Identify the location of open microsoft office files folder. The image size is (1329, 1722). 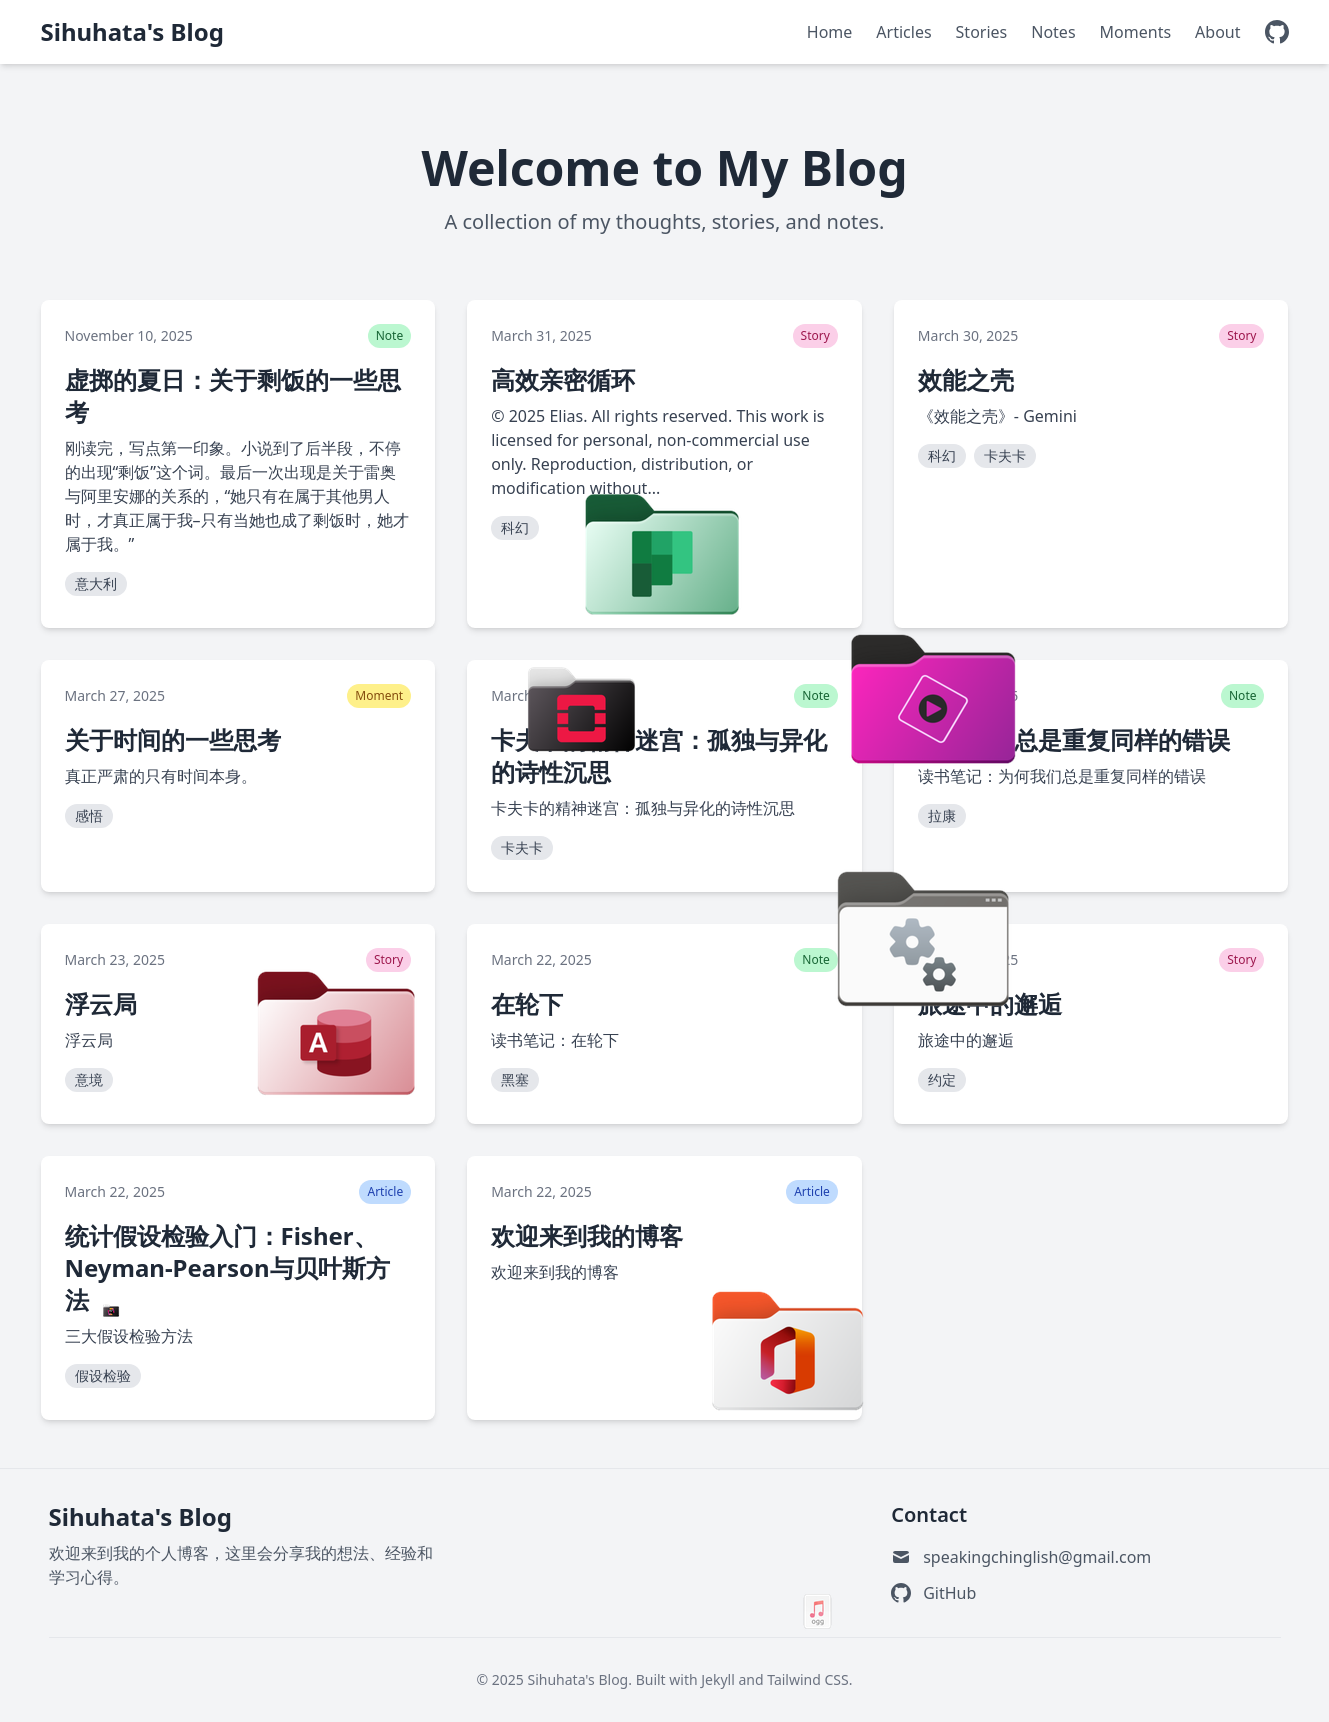
(787, 1355).